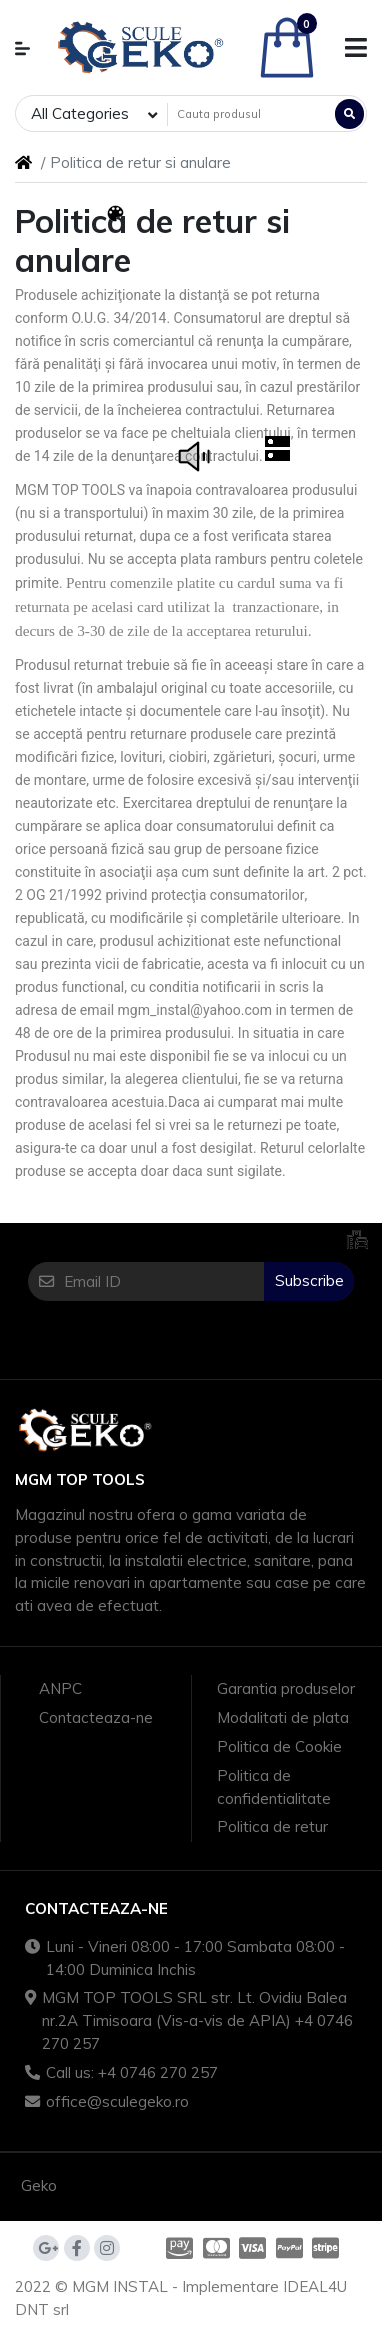  I want to click on volume set to high, so click(193, 456).